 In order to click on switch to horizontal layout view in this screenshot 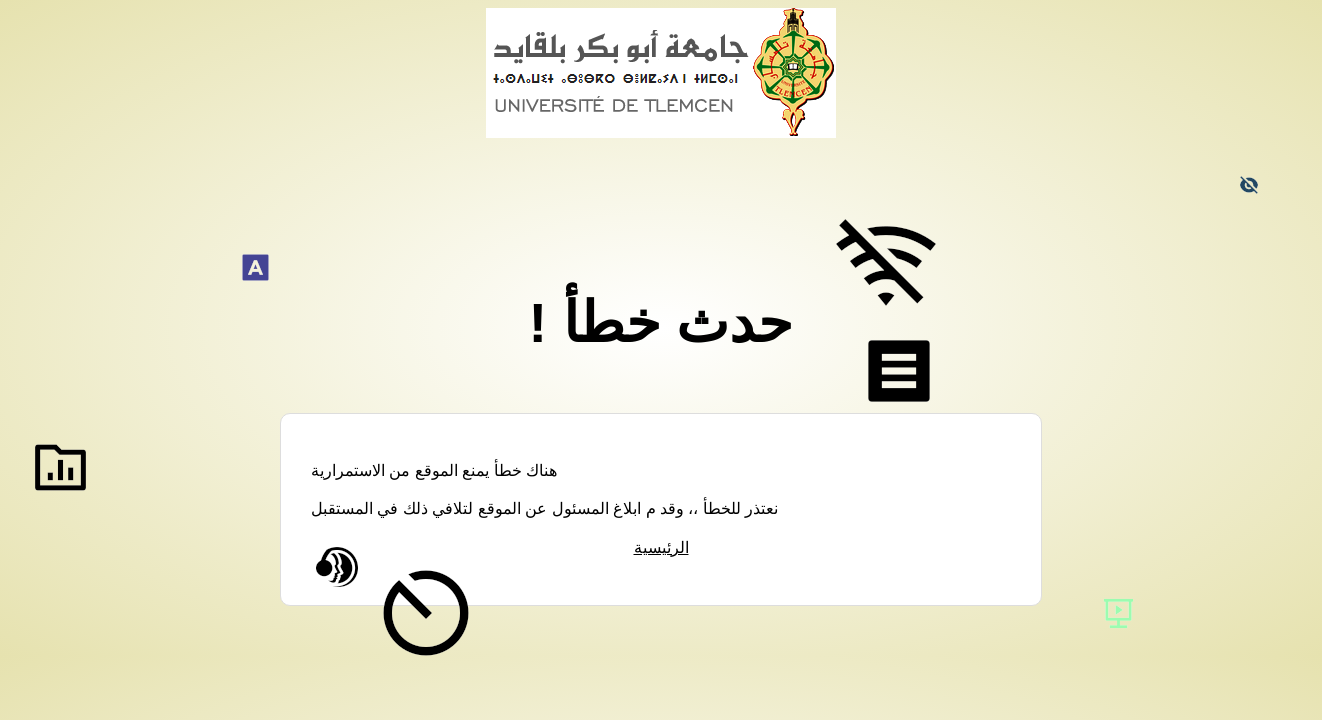, I will do `click(899, 371)`.